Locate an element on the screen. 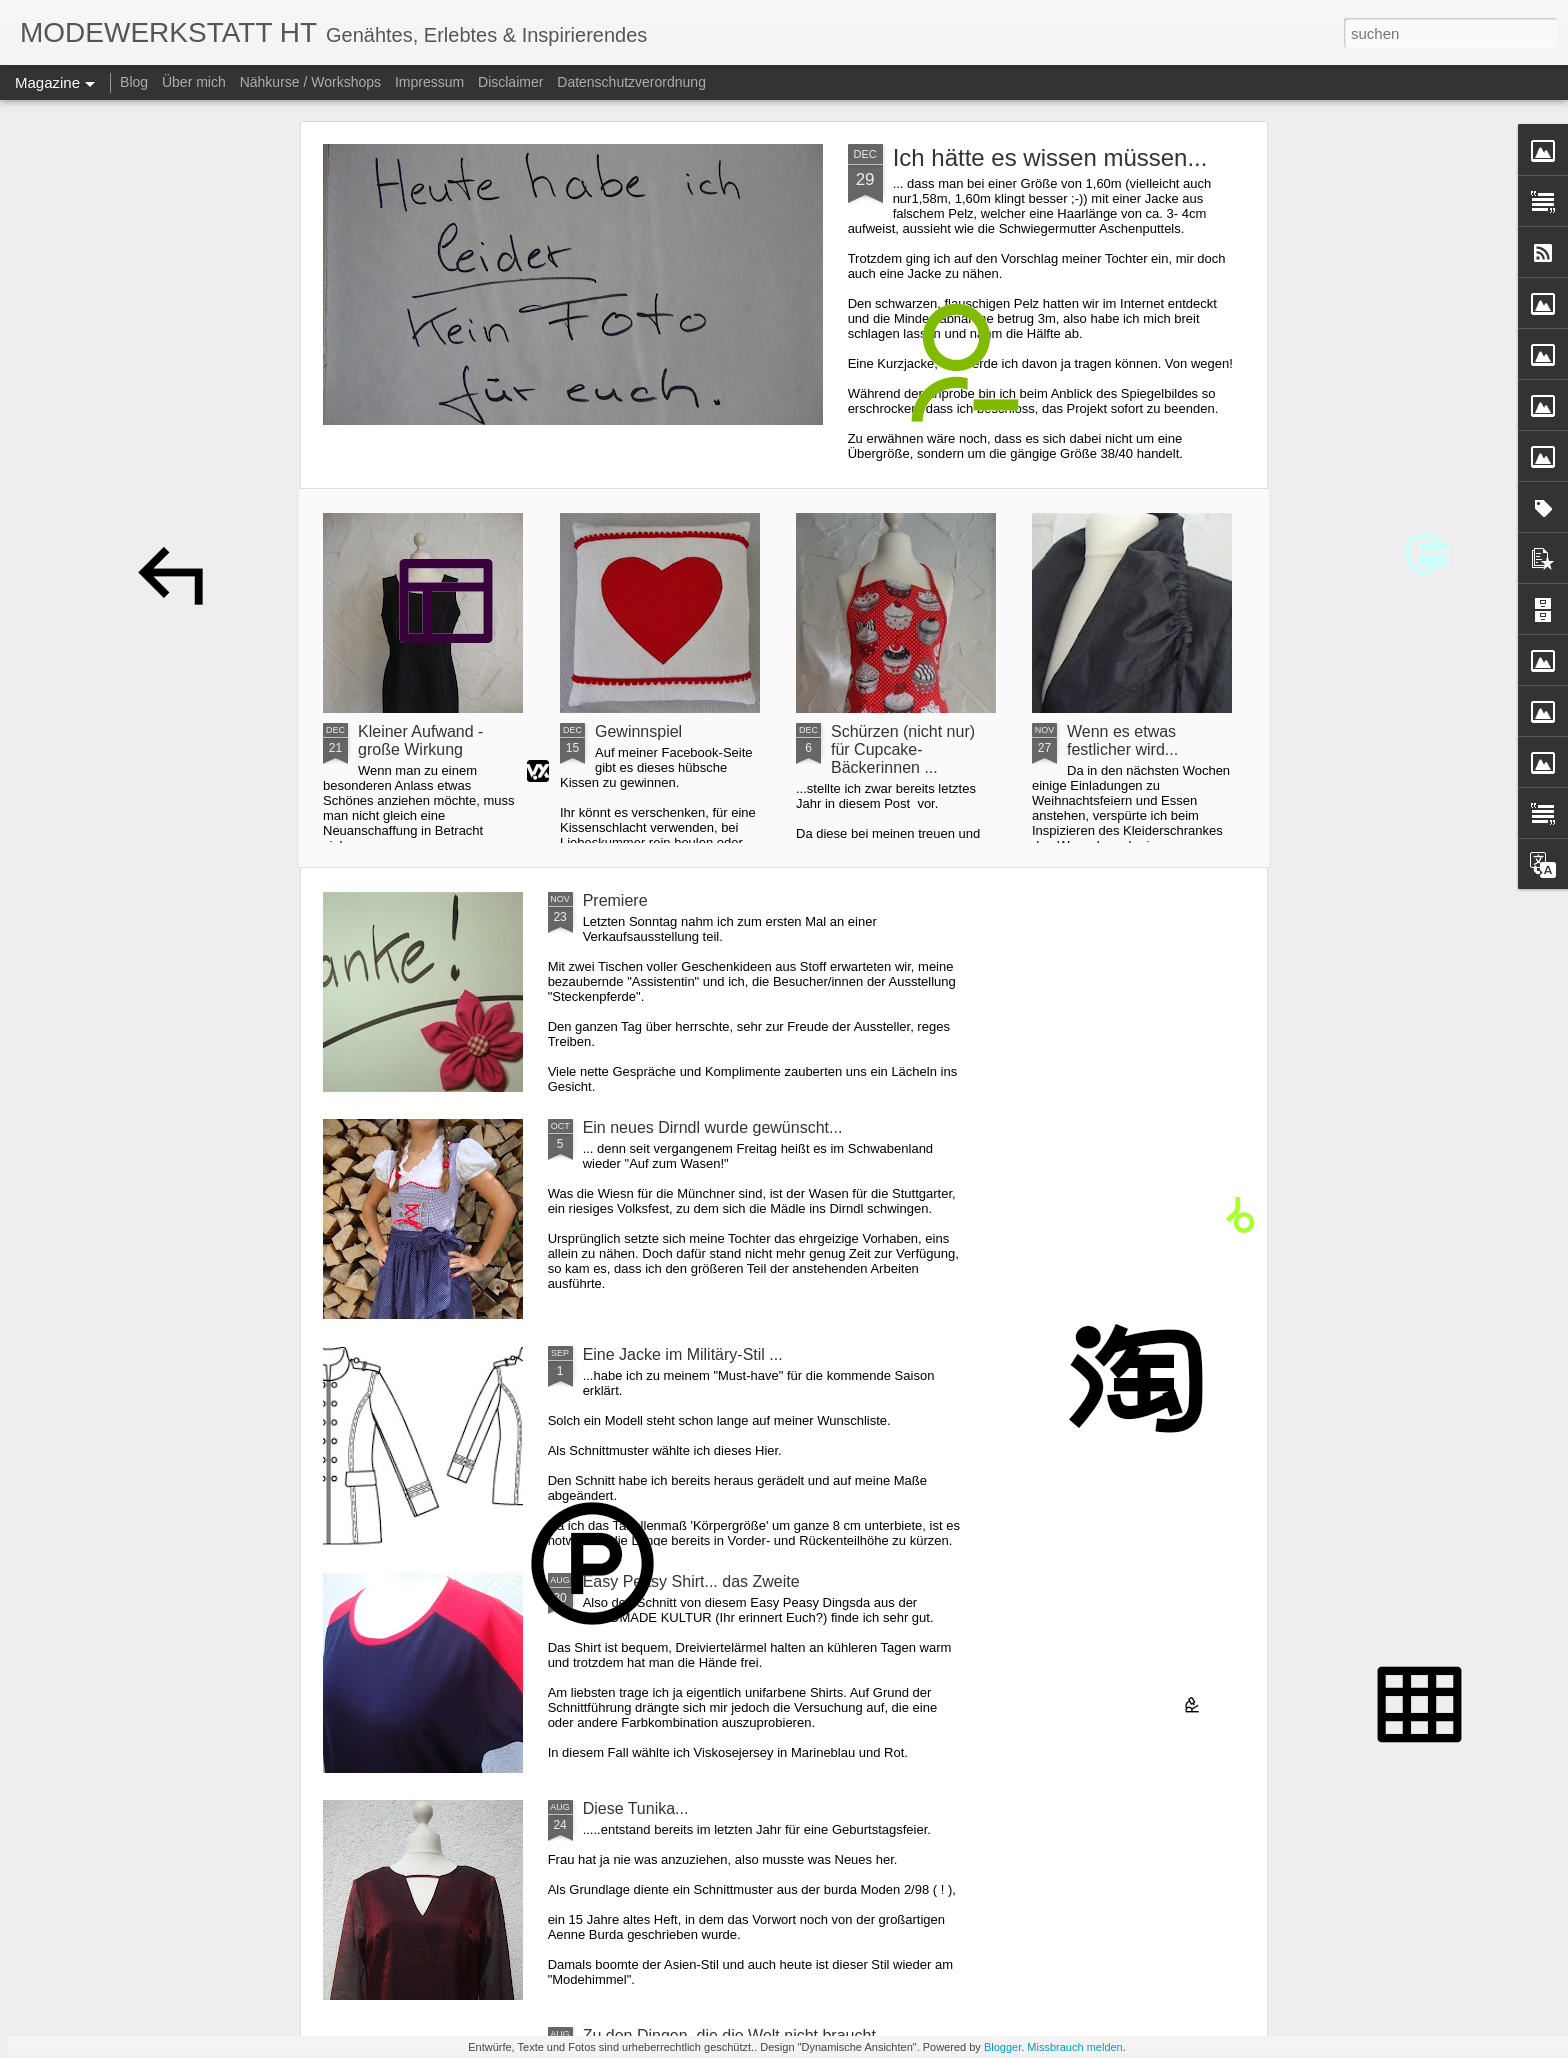 The image size is (1568, 2058). access lab results or diagnostics is located at coordinates (1192, 1705).